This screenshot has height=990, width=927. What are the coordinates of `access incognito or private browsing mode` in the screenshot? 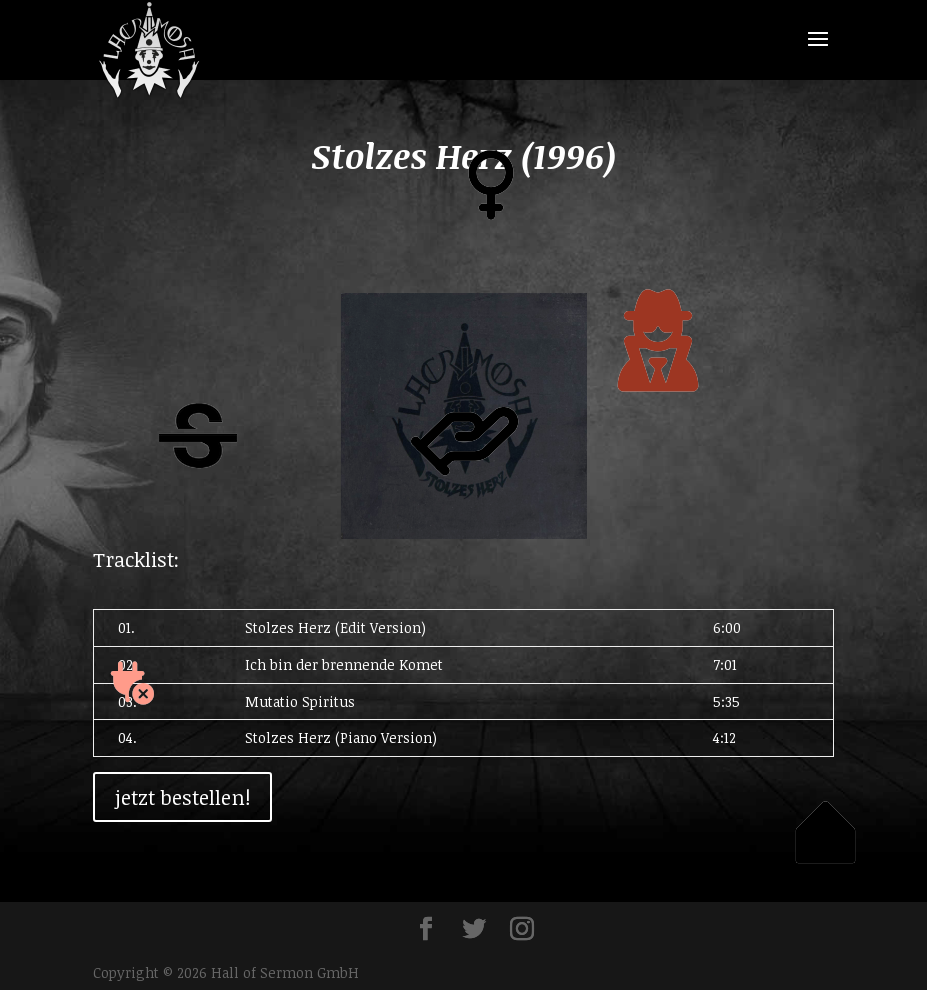 It's located at (658, 342).